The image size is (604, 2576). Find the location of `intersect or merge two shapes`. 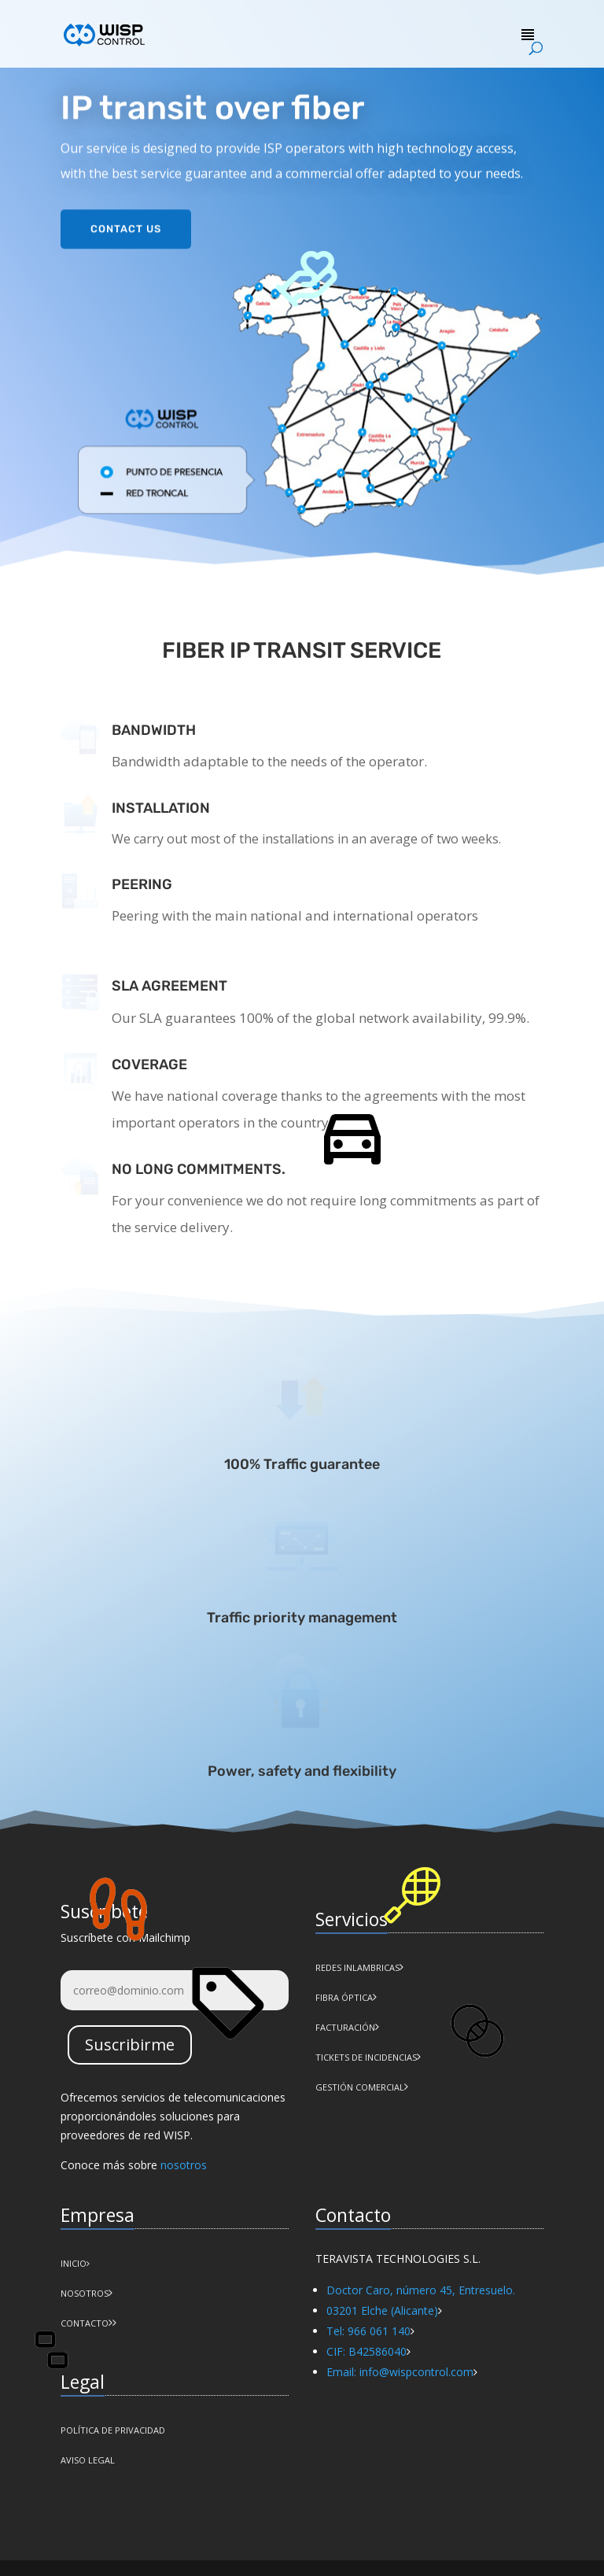

intersect or merge two shapes is located at coordinates (477, 2031).